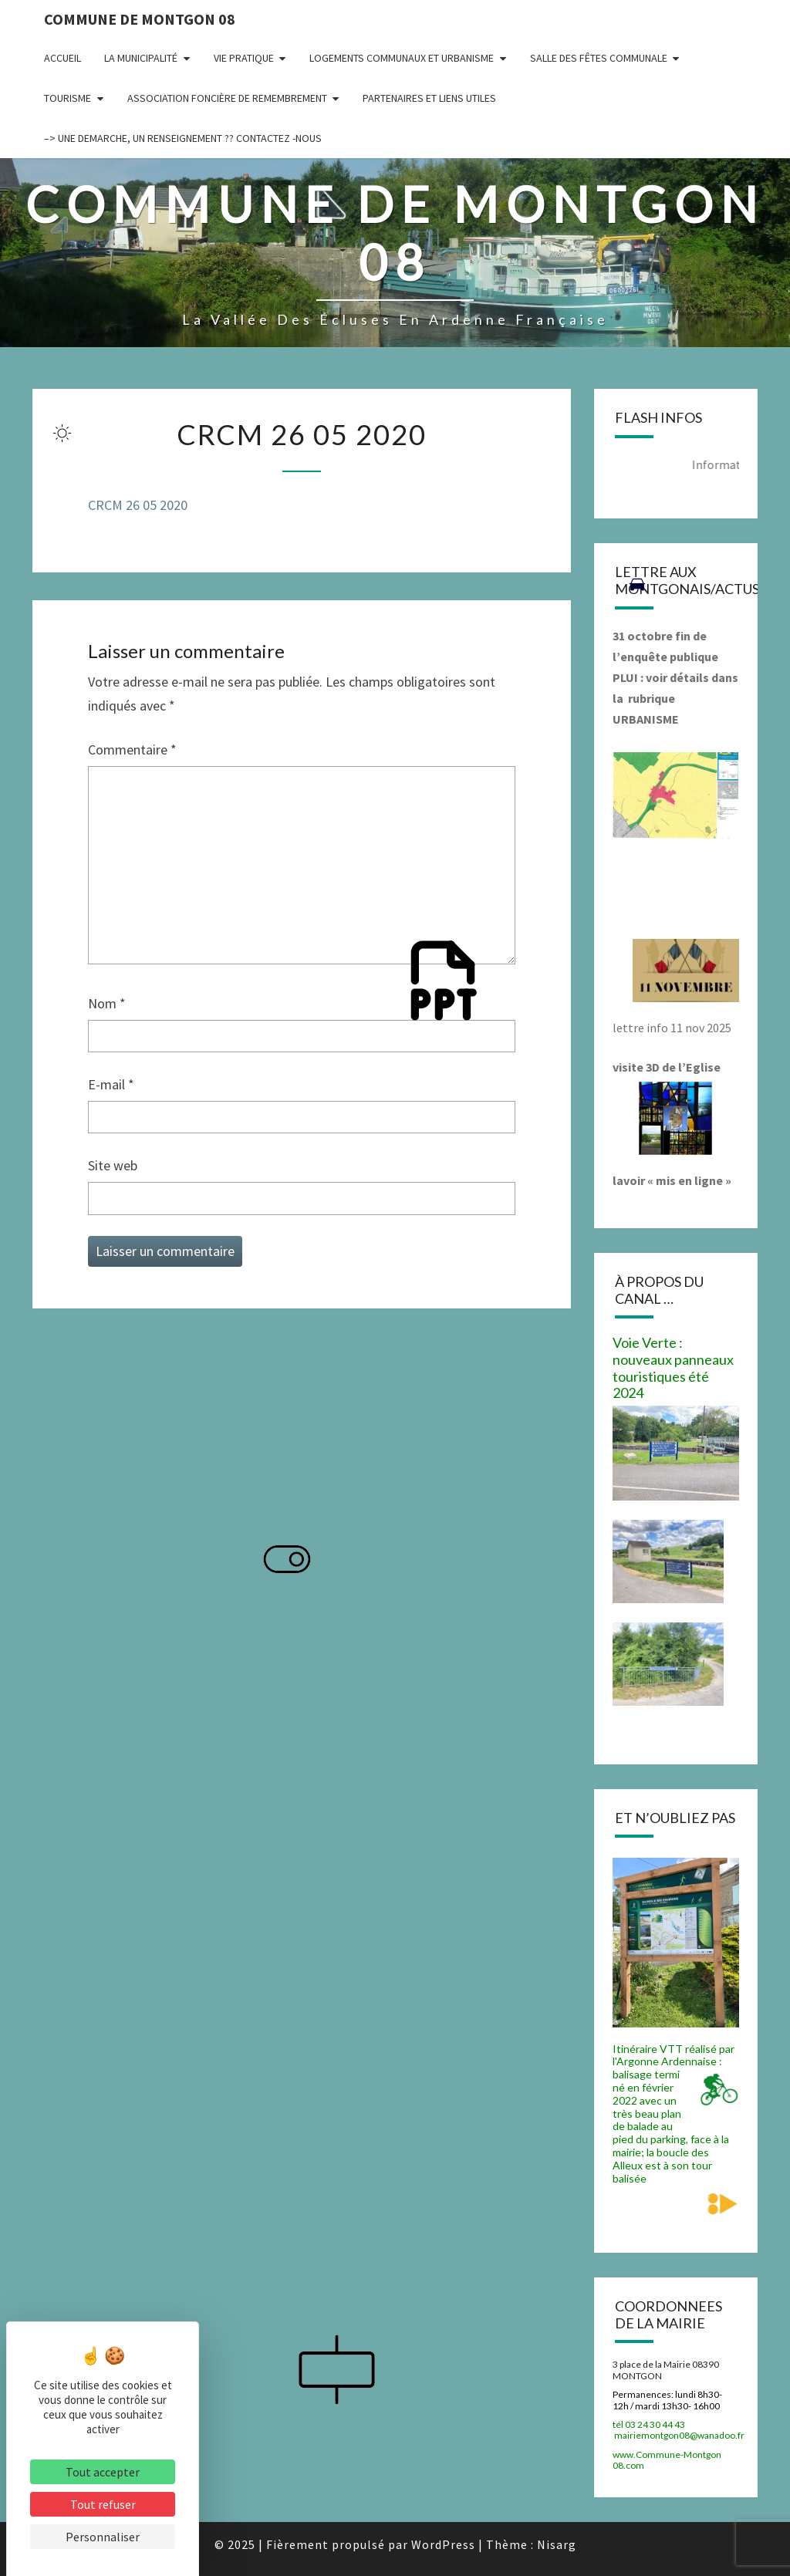 This screenshot has height=2576, width=790. What do you see at coordinates (336, 2369) in the screenshot?
I see `align object to horizontal center` at bounding box center [336, 2369].